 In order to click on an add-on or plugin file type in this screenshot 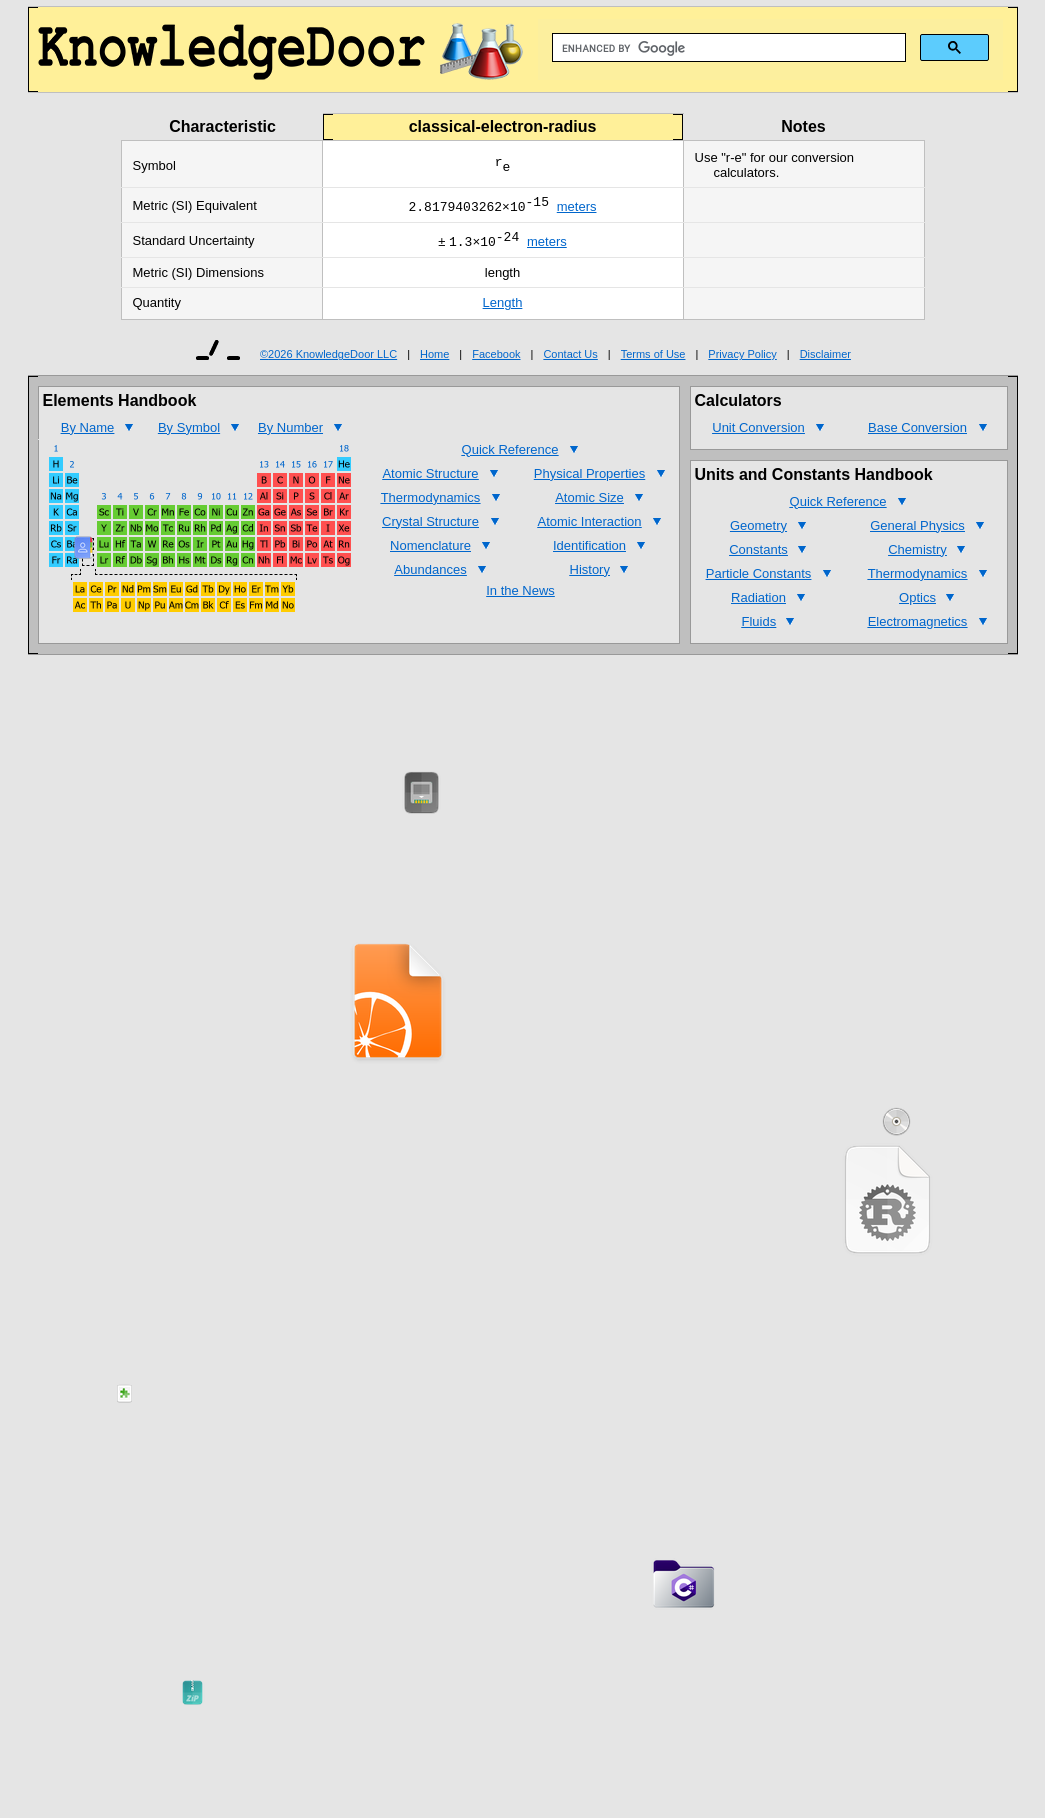, I will do `click(124, 1393)`.